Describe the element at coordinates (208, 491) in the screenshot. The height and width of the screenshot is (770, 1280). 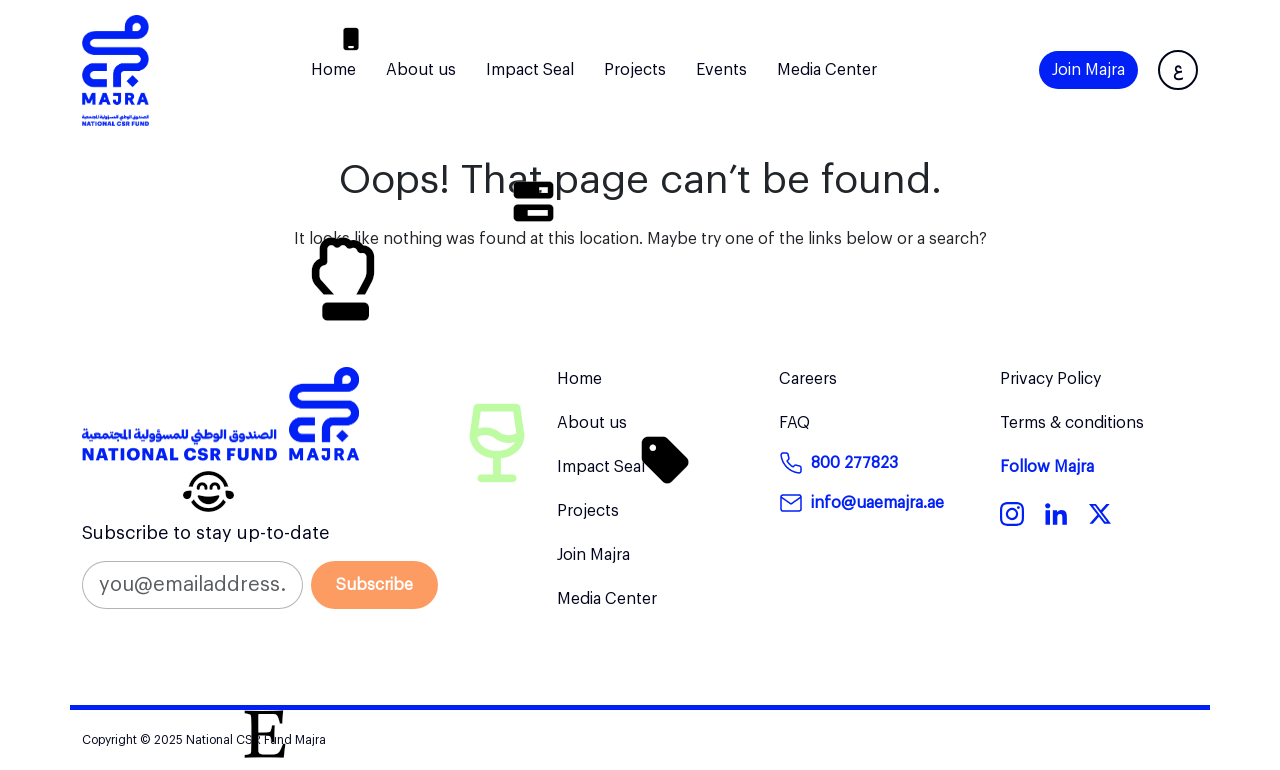
I see `react with a laughing emoji` at that location.